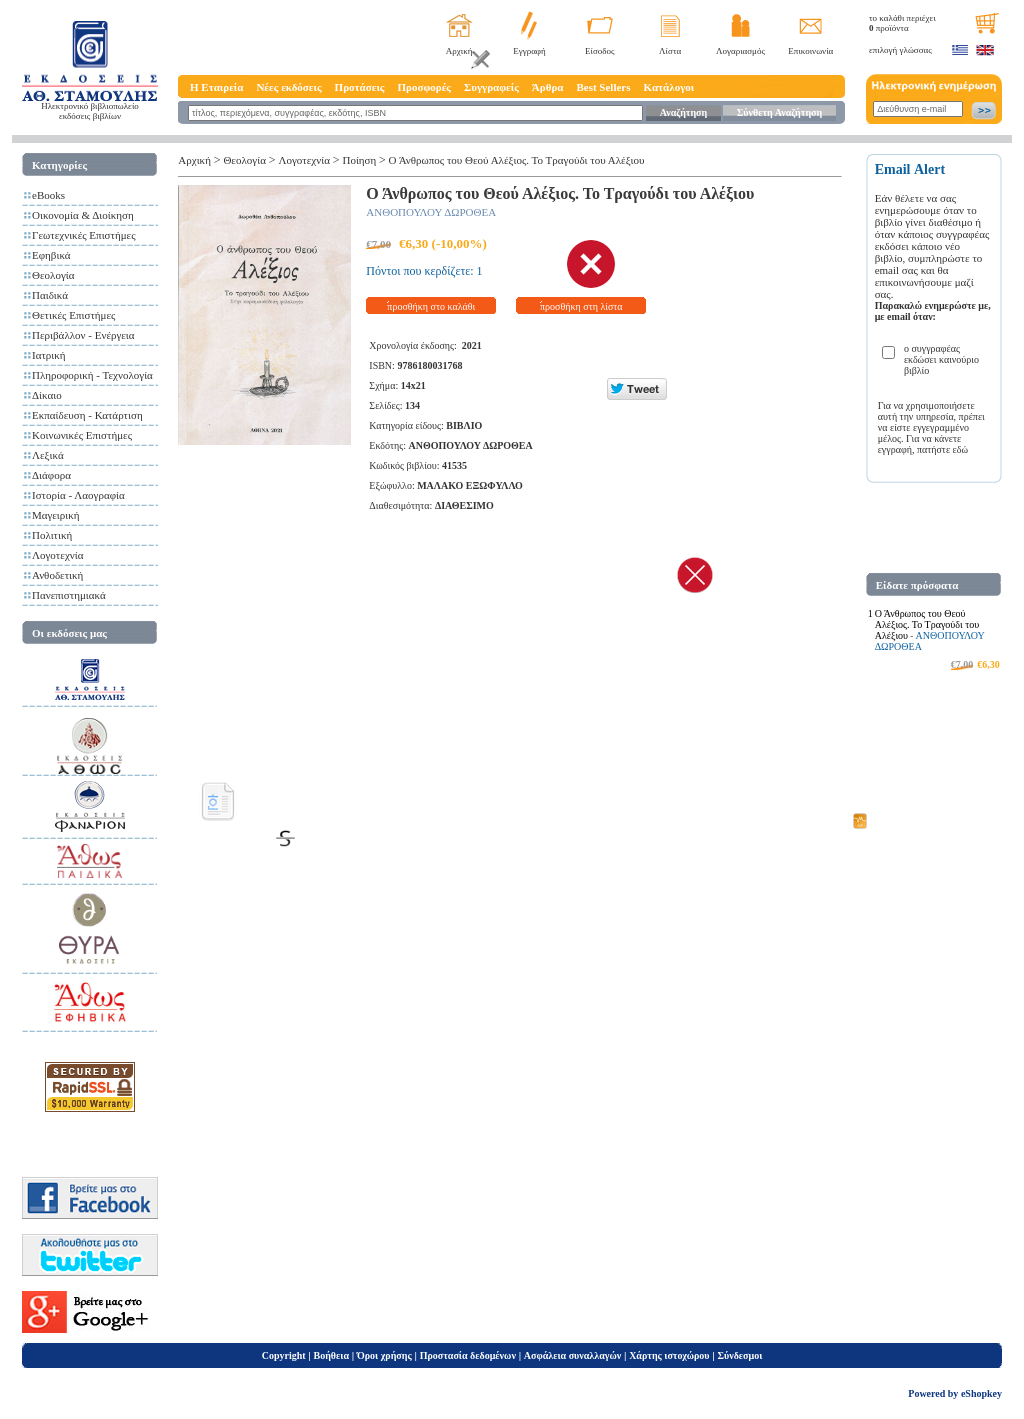 Image resolution: width=1024 pixels, height=1419 pixels. What do you see at coordinates (591, 264) in the screenshot?
I see `cancel or close the current action` at bounding box center [591, 264].